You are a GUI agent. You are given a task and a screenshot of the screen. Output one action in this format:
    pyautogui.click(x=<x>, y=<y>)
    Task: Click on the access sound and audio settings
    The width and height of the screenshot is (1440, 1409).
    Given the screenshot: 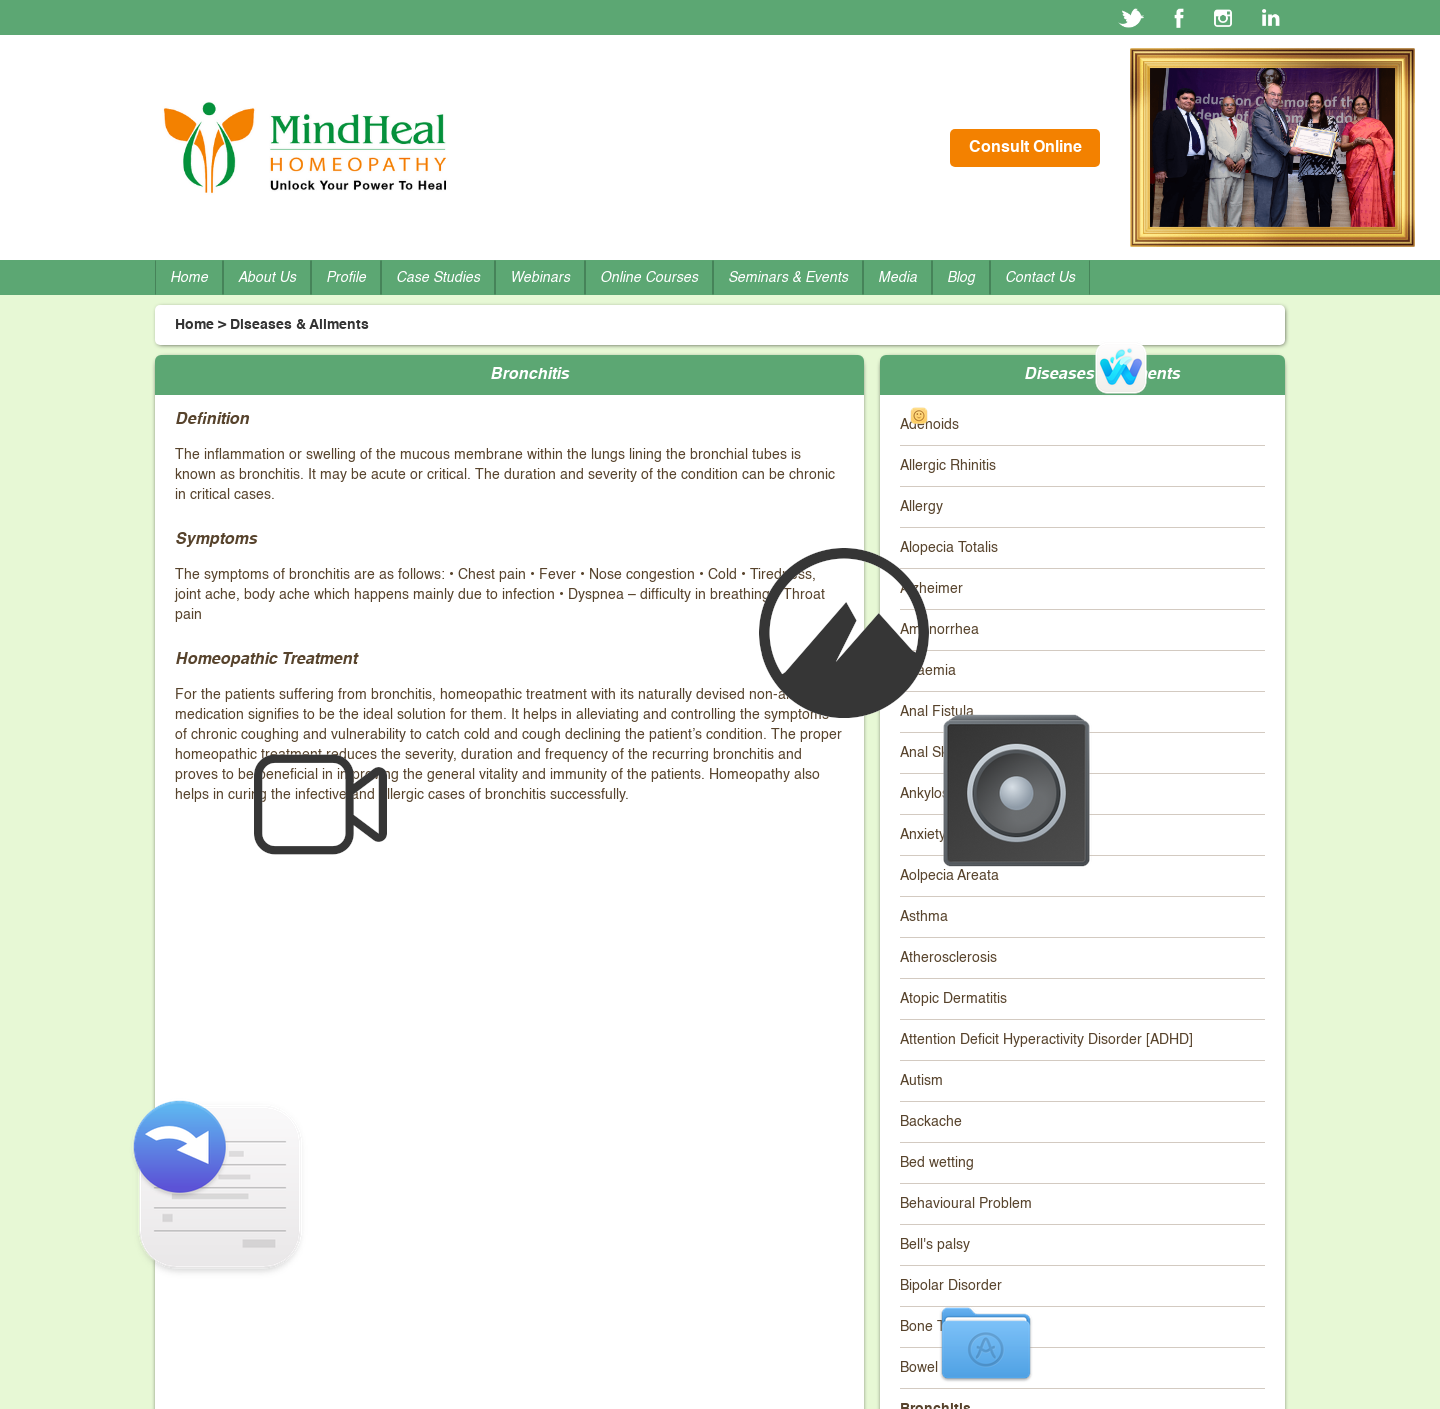 What is the action you would take?
    pyautogui.click(x=1016, y=790)
    